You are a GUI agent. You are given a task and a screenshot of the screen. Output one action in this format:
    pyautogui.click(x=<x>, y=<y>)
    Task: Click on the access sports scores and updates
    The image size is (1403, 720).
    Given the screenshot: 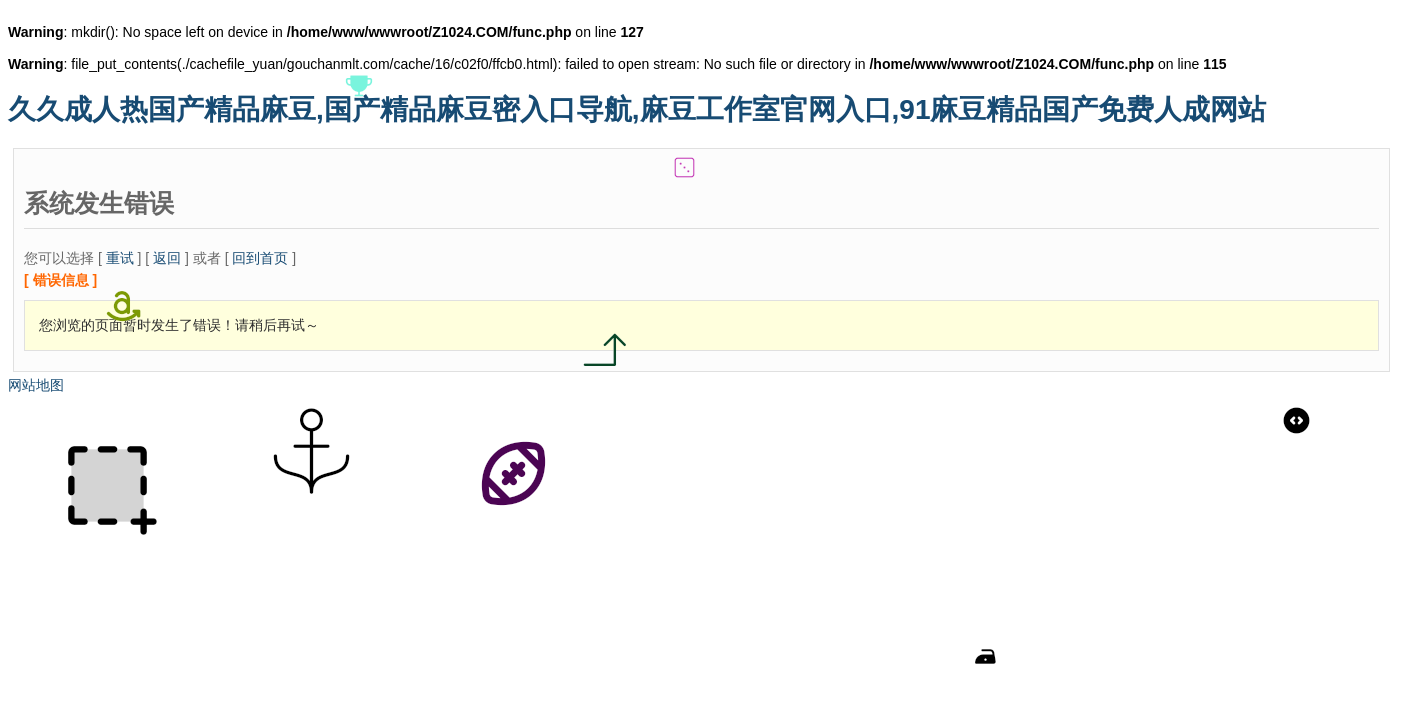 What is the action you would take?
    pyautogui.click(x=513, y=473)
    